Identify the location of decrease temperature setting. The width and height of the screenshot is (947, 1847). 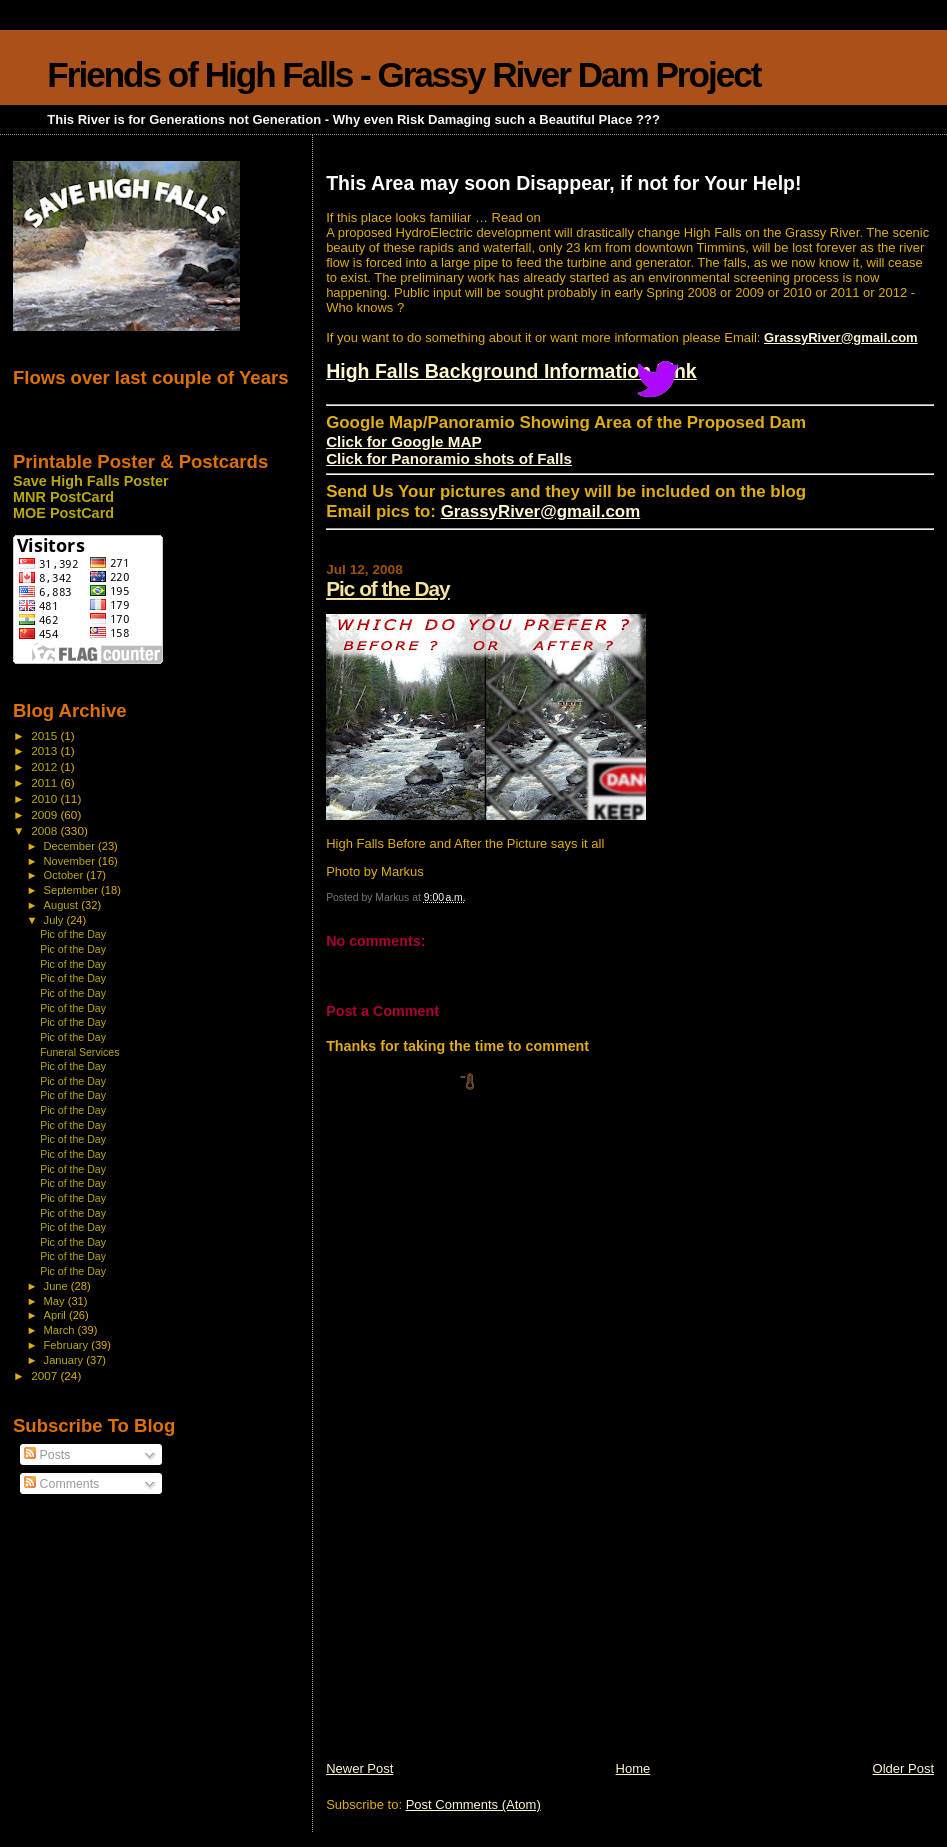
(468, 1081).